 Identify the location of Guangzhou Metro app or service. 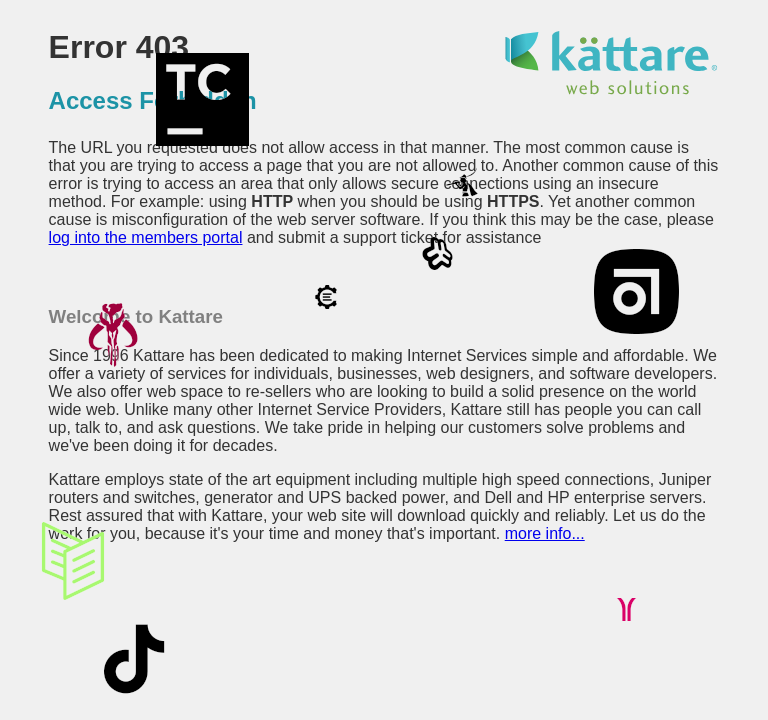
(626, 609).